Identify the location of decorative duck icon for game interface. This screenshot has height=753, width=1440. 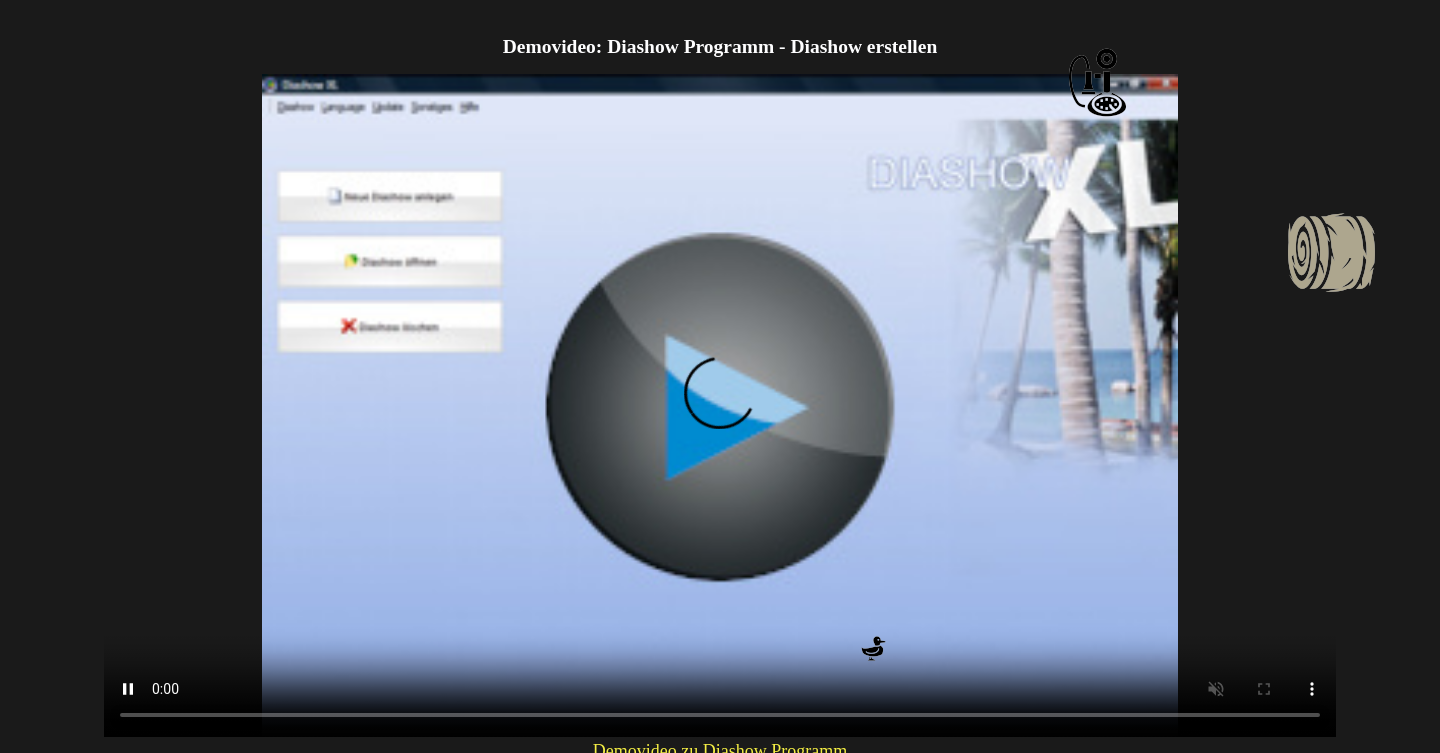
(873, 648).